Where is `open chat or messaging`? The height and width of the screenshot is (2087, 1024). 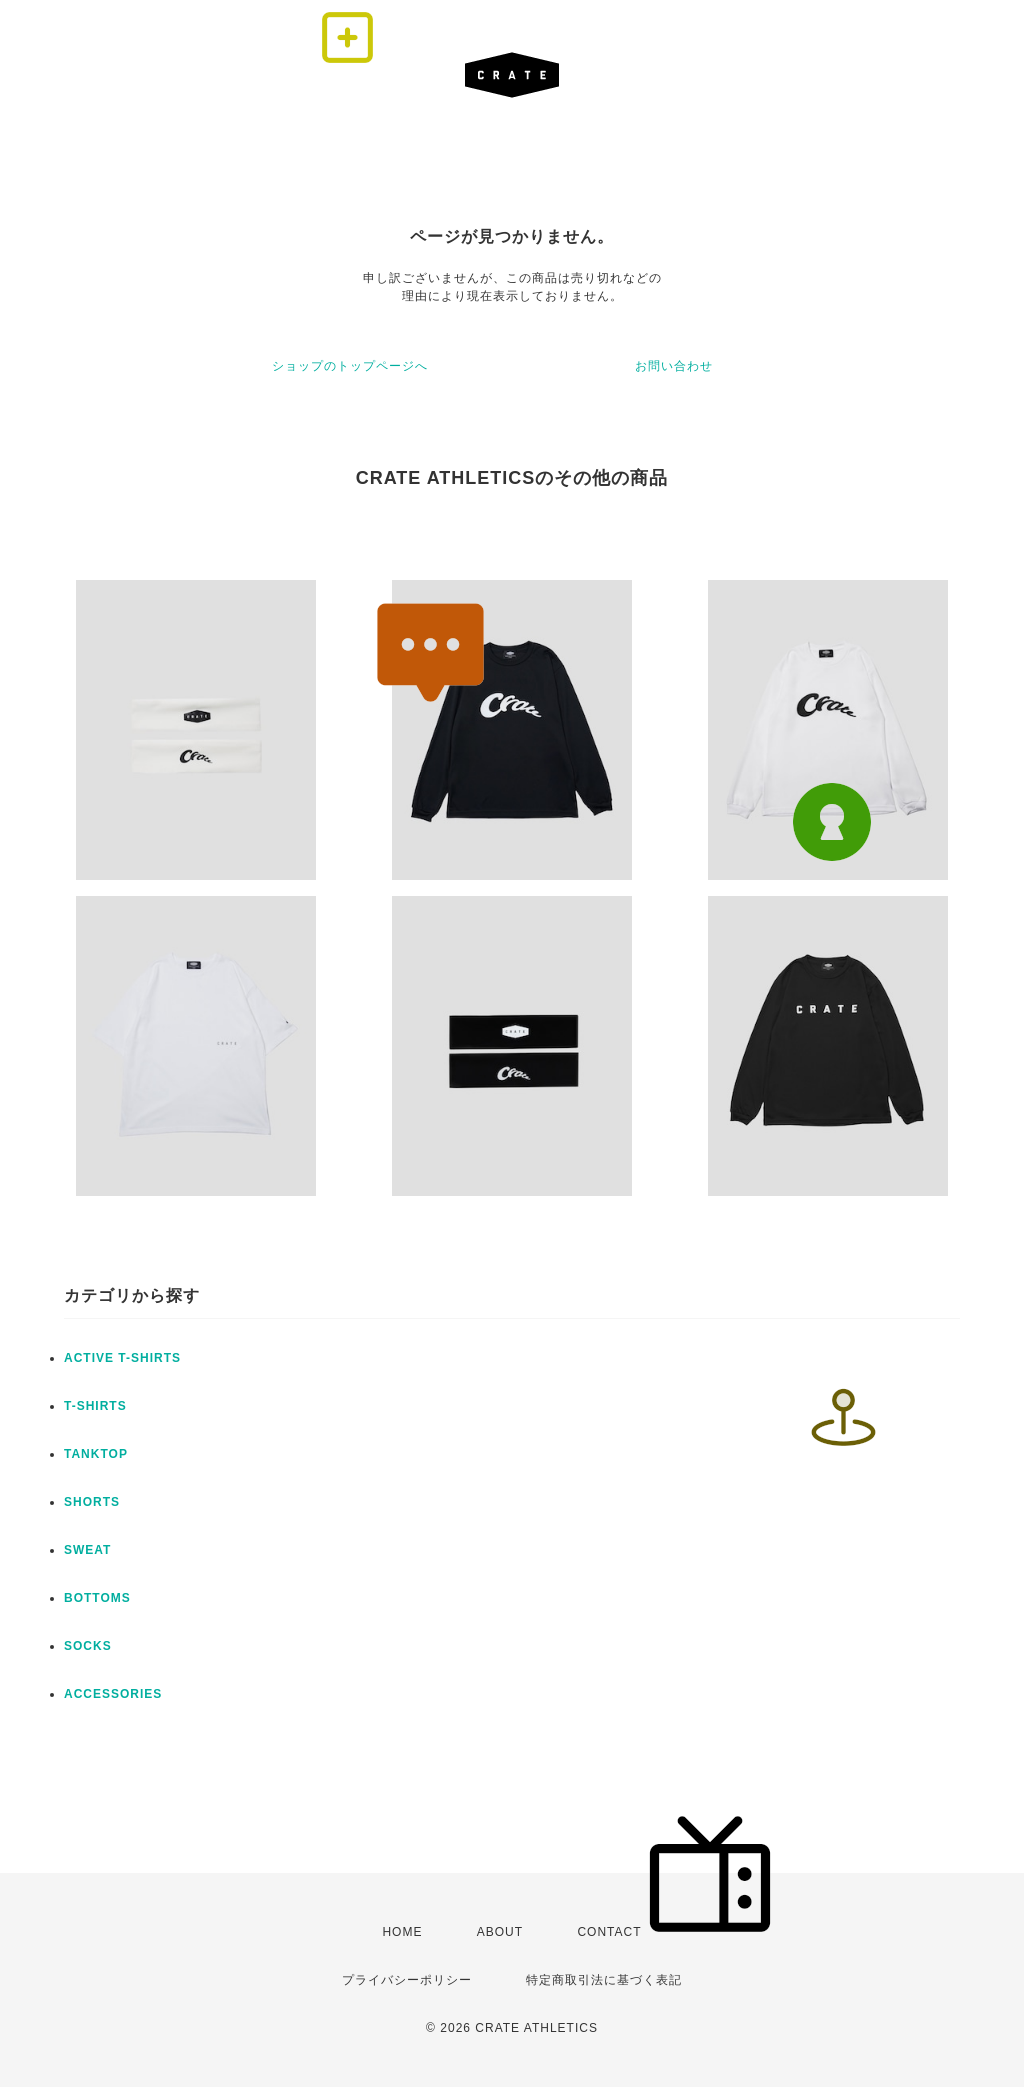 open chat or messaging is located at coordinates (430, 648).